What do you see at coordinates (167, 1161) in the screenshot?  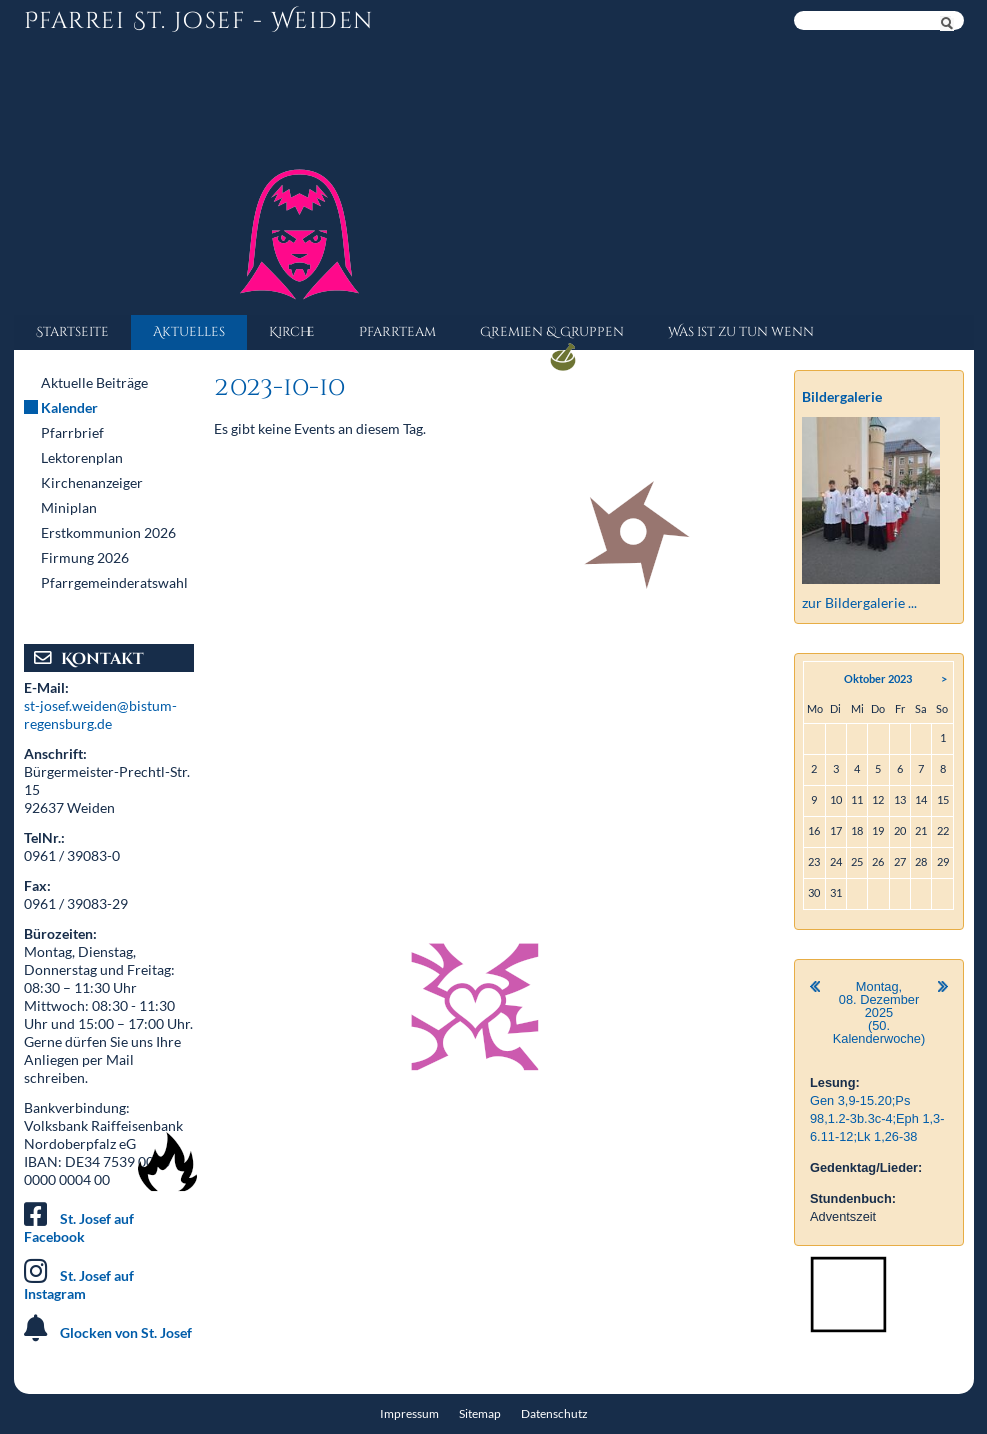 I see `indicates trending or popular content` at bounding box center [167, 1161].